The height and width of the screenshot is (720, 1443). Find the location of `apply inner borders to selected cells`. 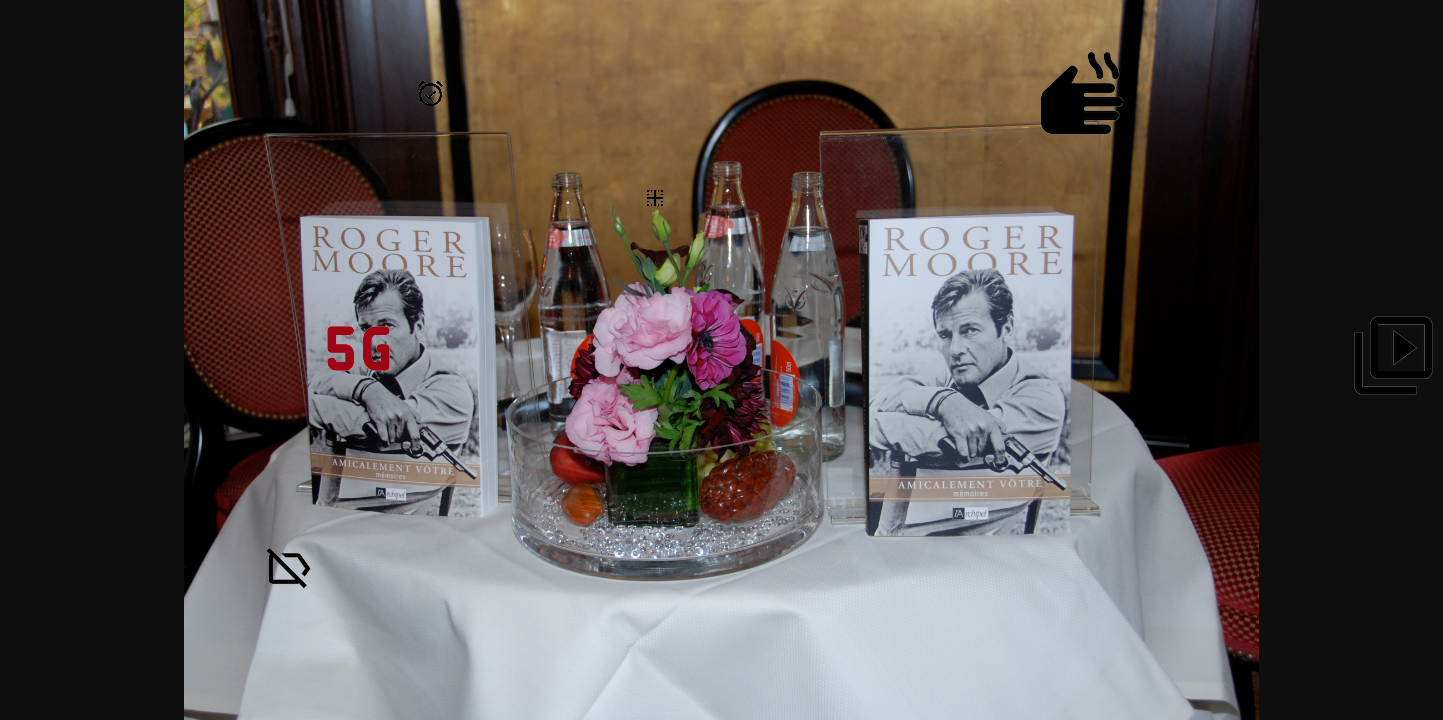

apply inner borders to selected cells is located at coordinates (655, 198).